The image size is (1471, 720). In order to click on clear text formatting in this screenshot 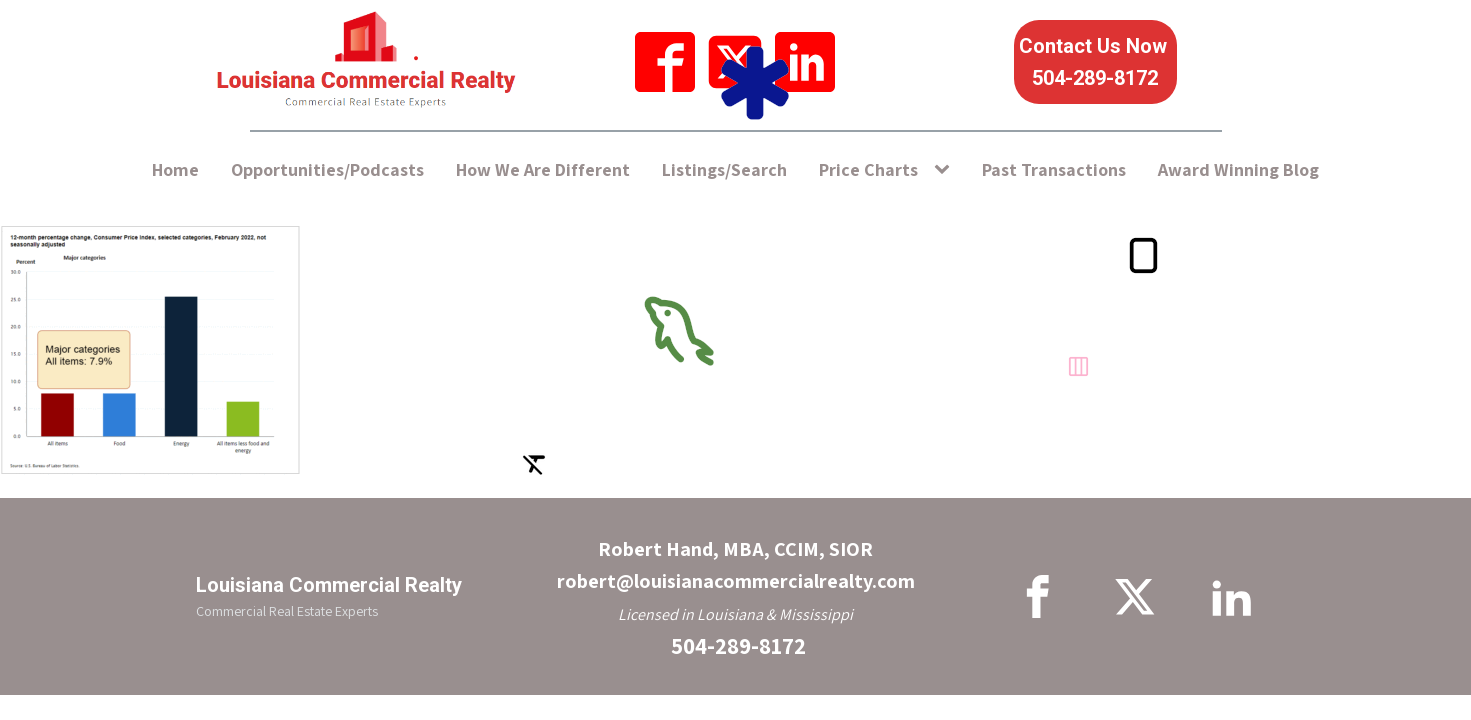, I will do `click(535, 464)`.